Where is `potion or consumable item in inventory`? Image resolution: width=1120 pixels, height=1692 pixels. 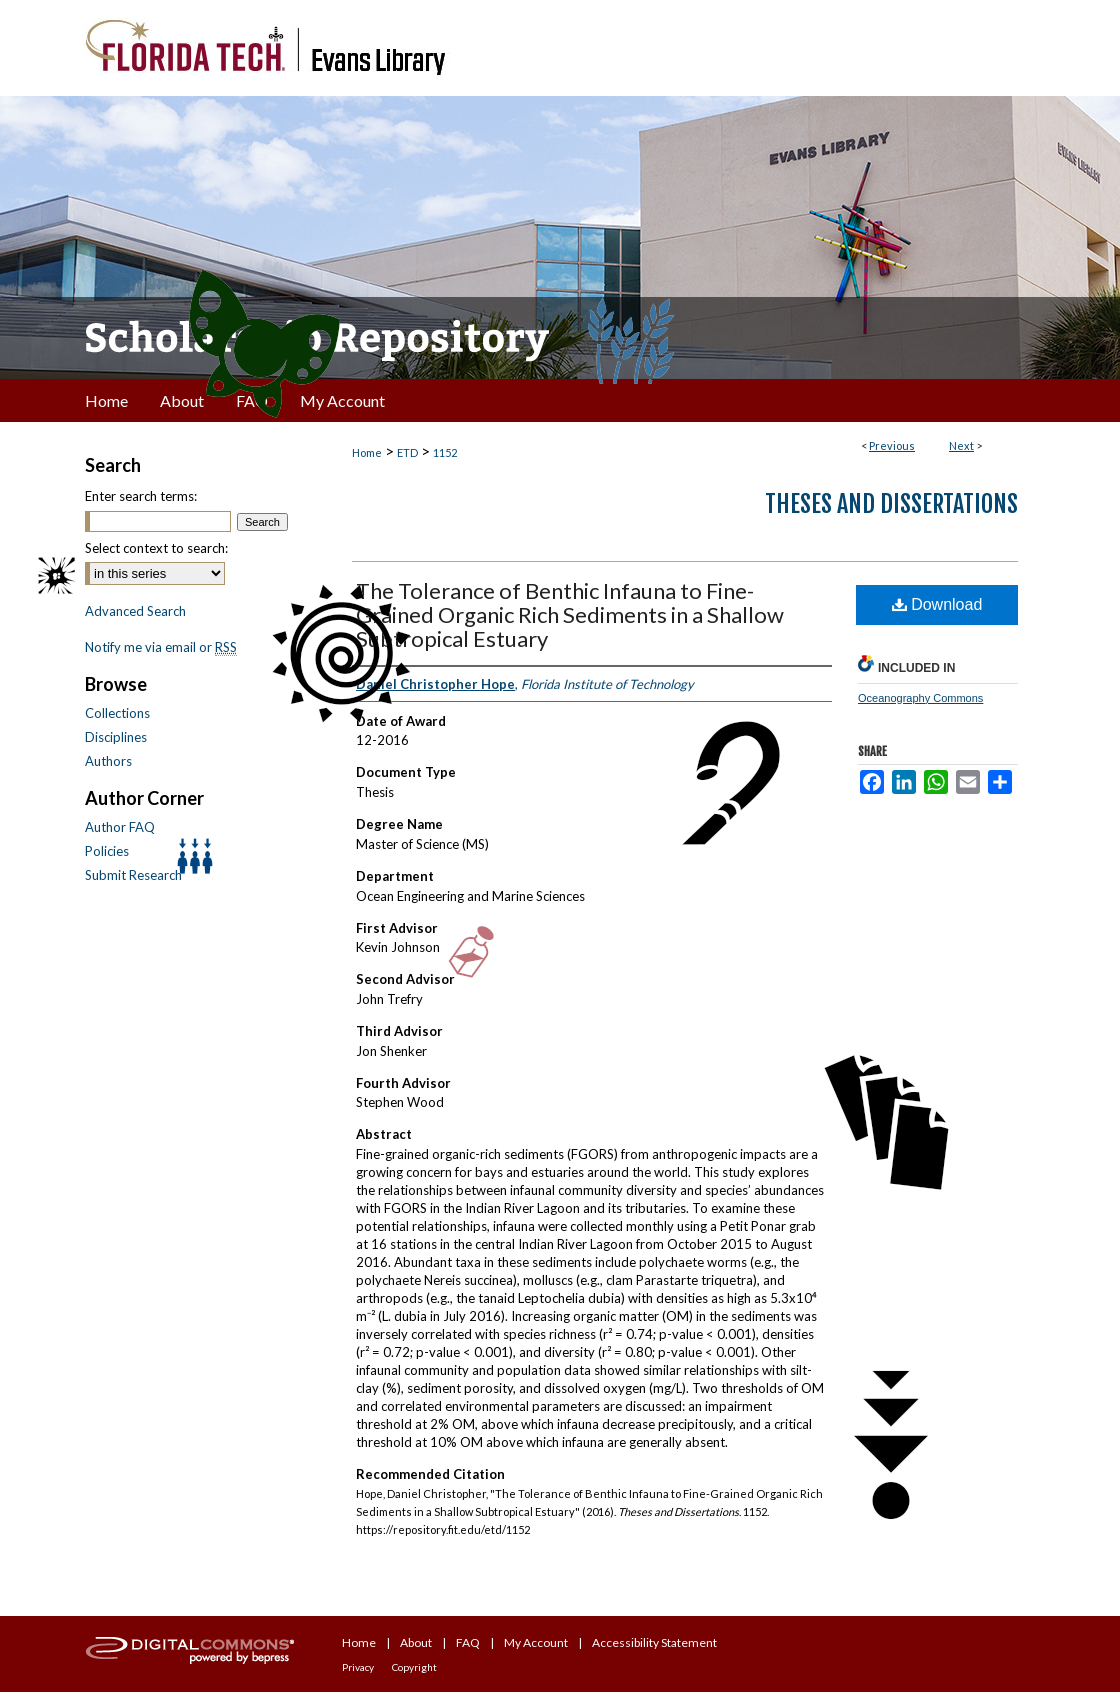 potion or consumable item in inventory is located at coordinates (472, 952).